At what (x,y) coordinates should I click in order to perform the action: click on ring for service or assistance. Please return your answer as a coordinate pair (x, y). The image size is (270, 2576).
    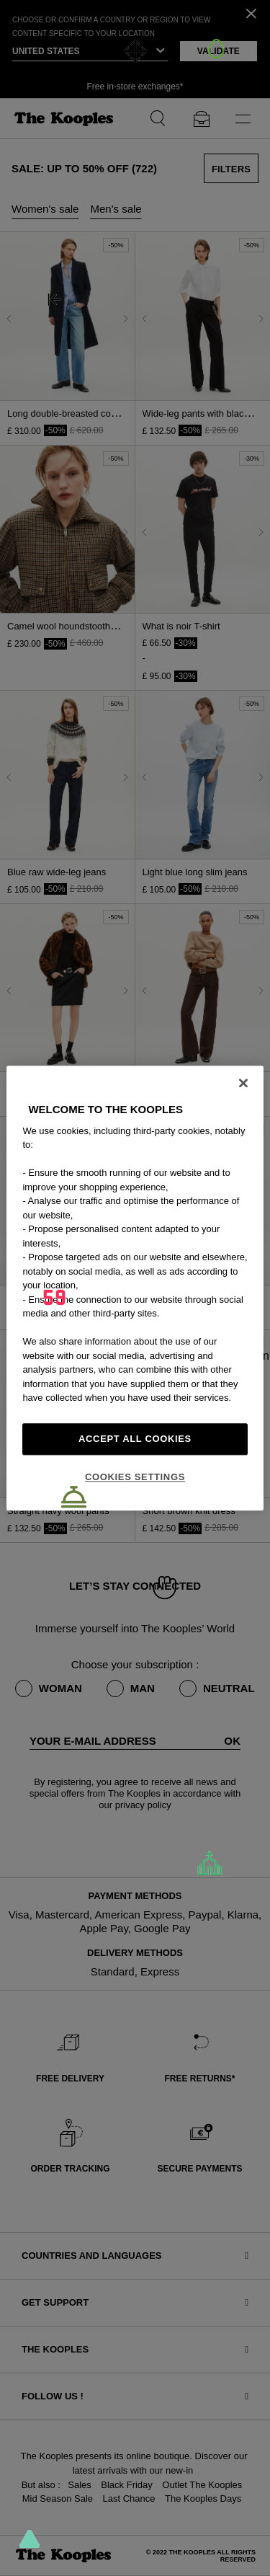
    Looking at the image, I should click on (73, 1497).